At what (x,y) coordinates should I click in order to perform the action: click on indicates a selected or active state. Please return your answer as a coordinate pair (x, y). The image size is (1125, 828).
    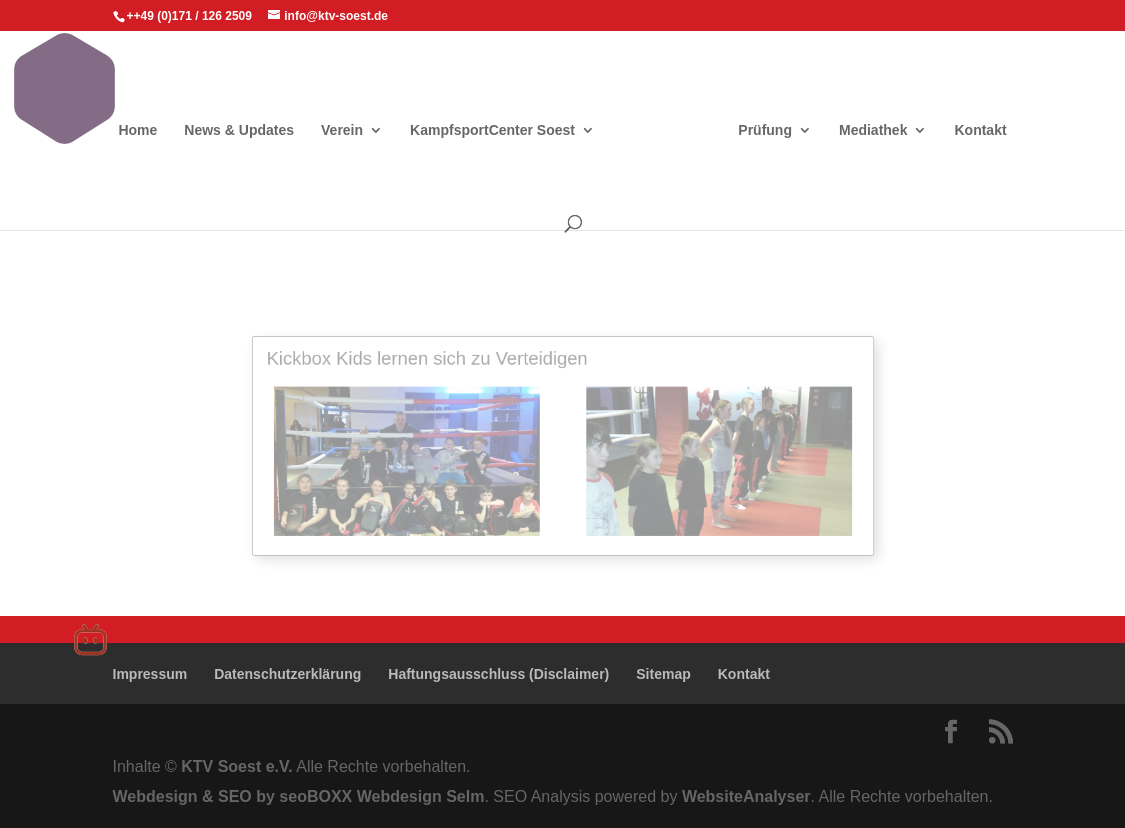
    Looking at the image, I should click on (64, 88).